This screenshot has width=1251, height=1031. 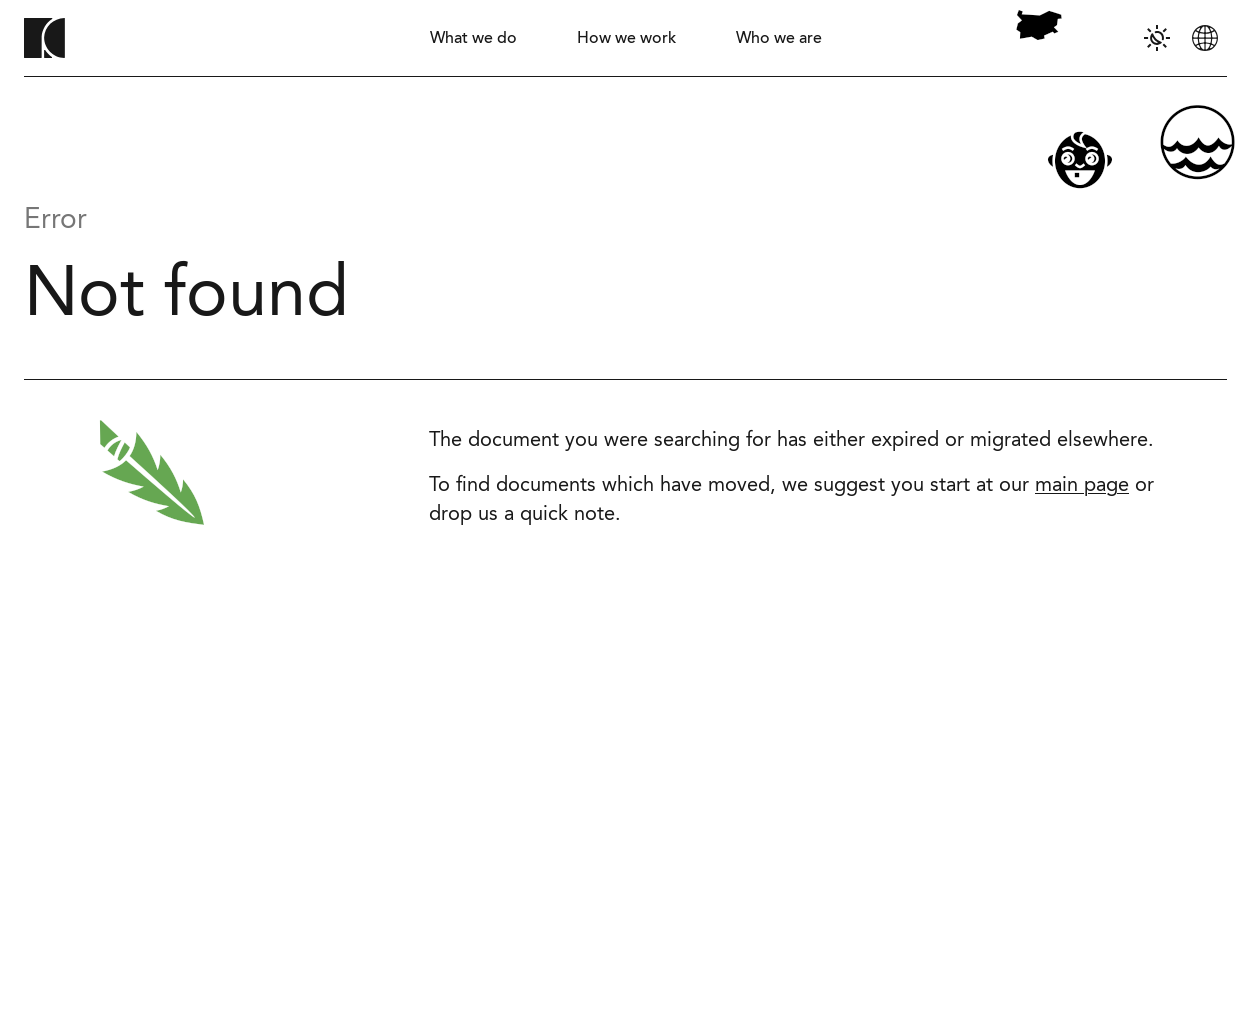 I want to click on equip a spear weapon in game, so click(x=151, y=472).